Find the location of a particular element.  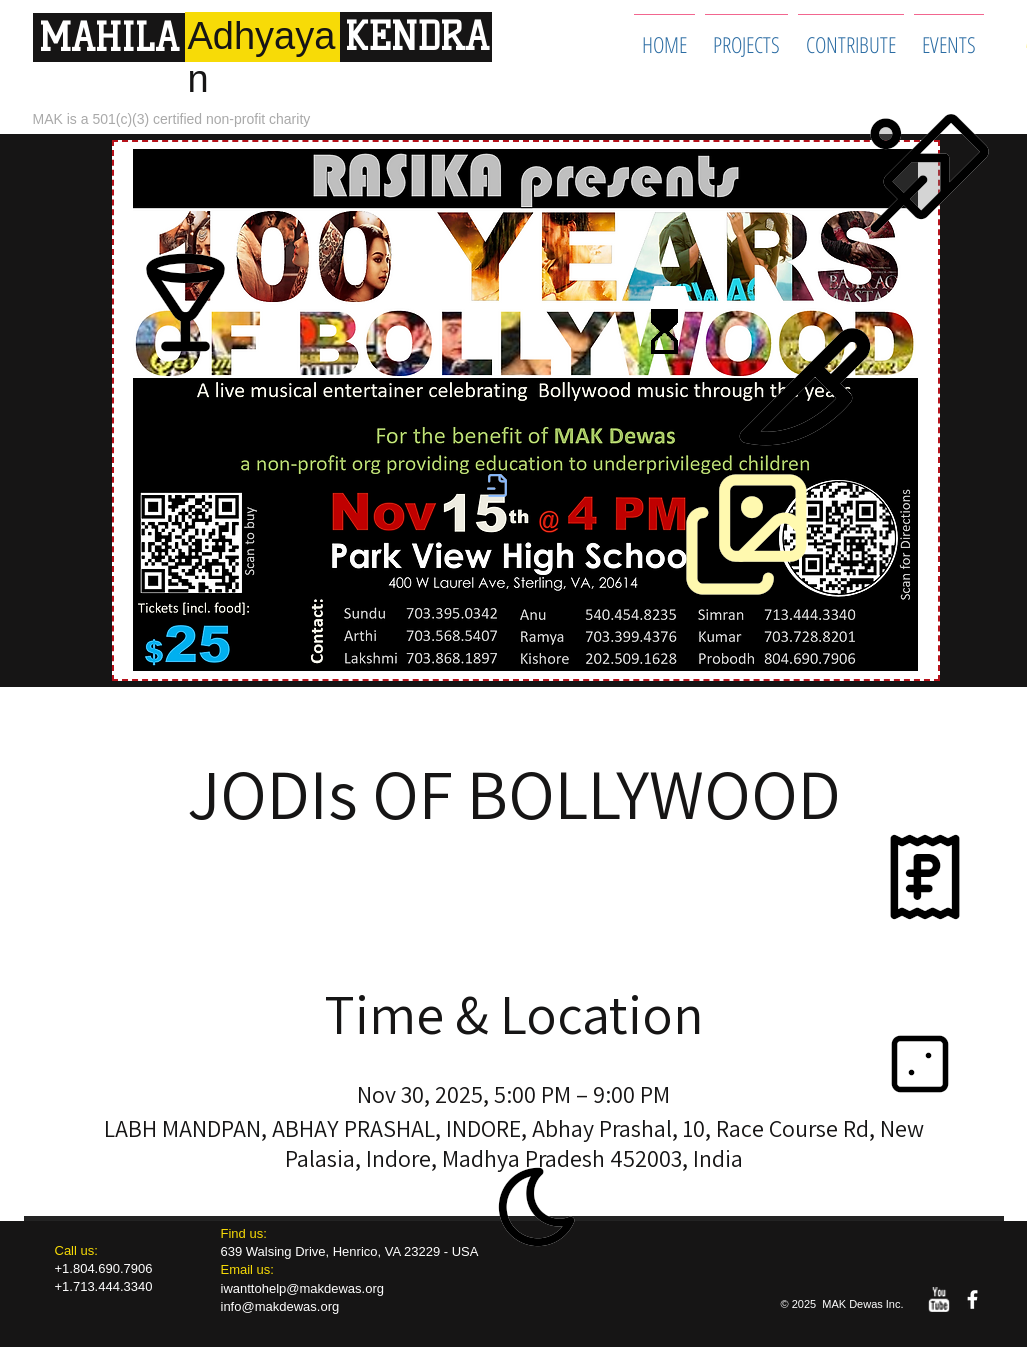

remove content from a file is located at coordinates (497, 485).